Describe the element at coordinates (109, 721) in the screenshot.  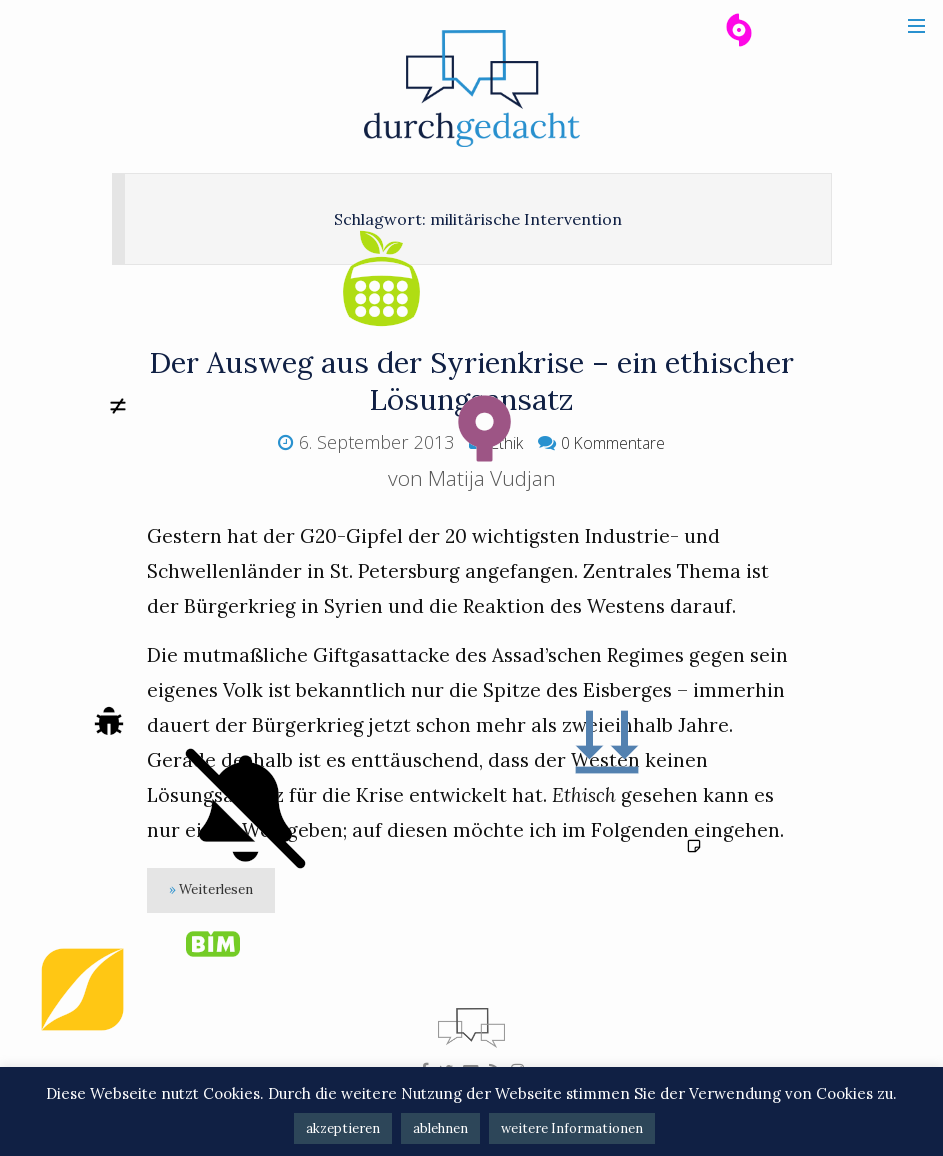
I see `report a bug or issue` at that location.